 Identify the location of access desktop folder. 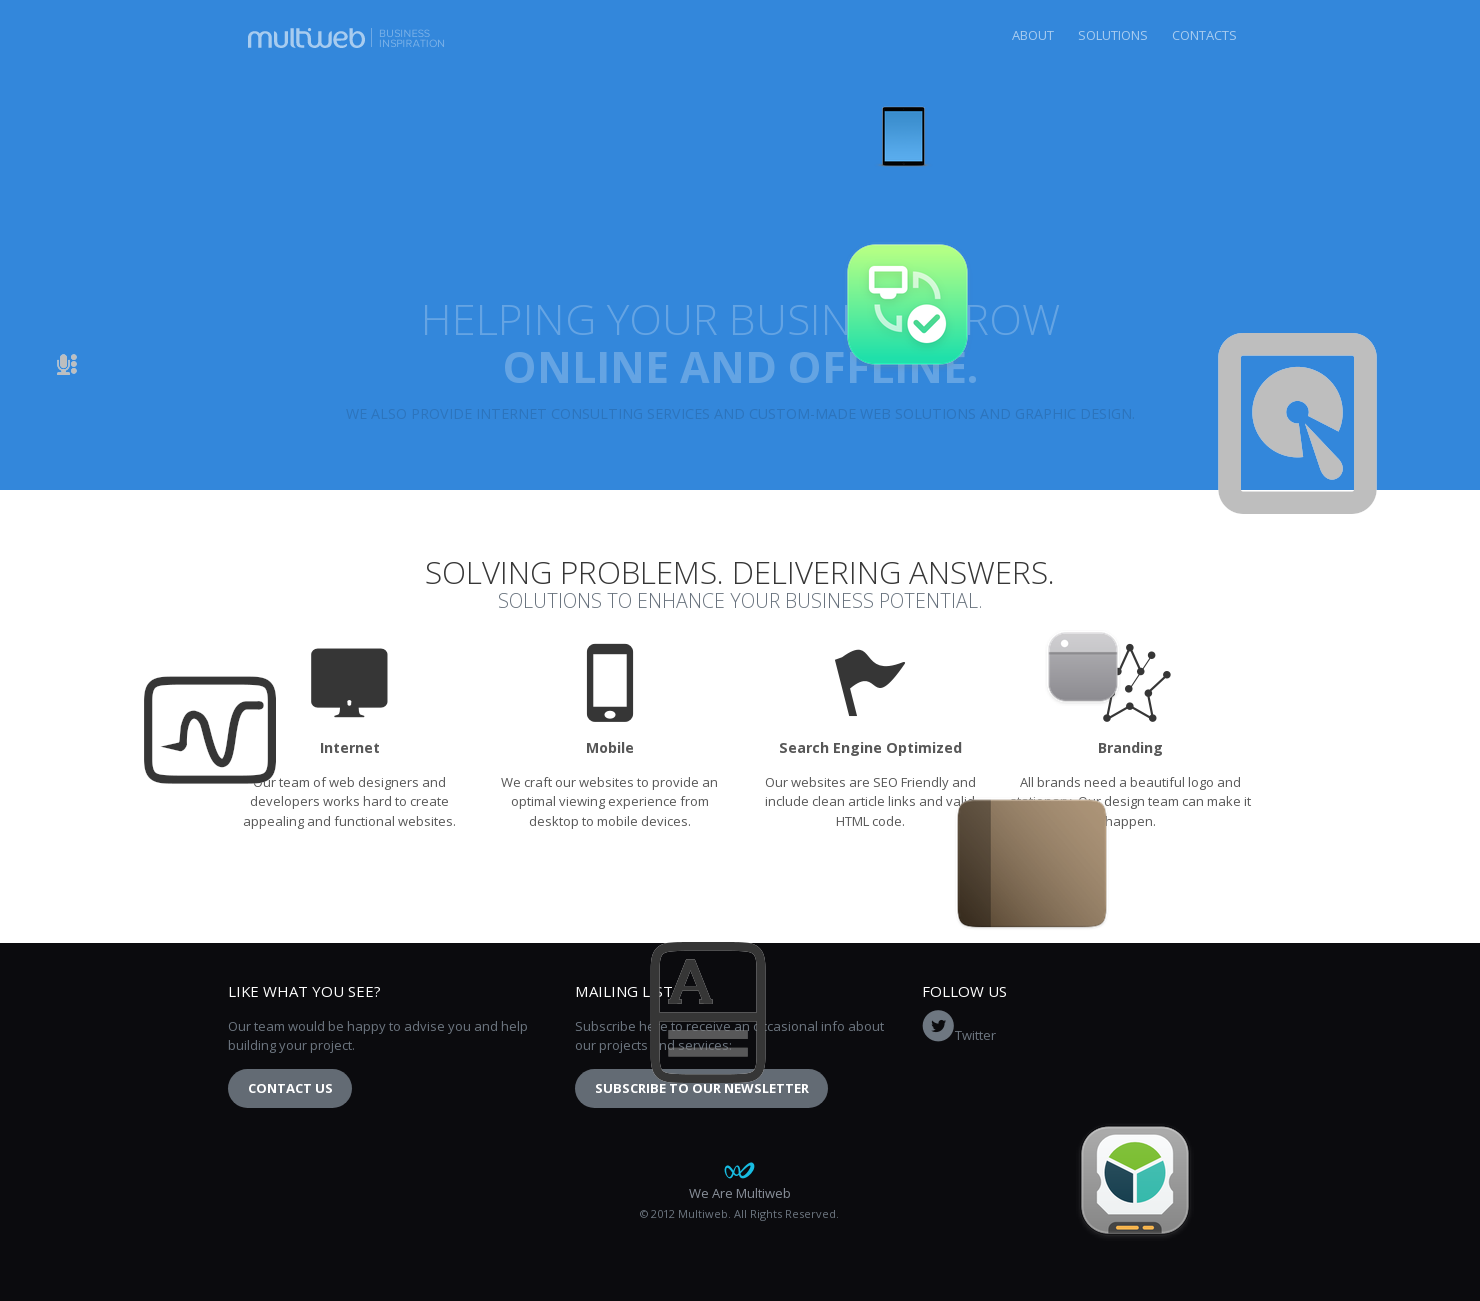
(1032, 858).